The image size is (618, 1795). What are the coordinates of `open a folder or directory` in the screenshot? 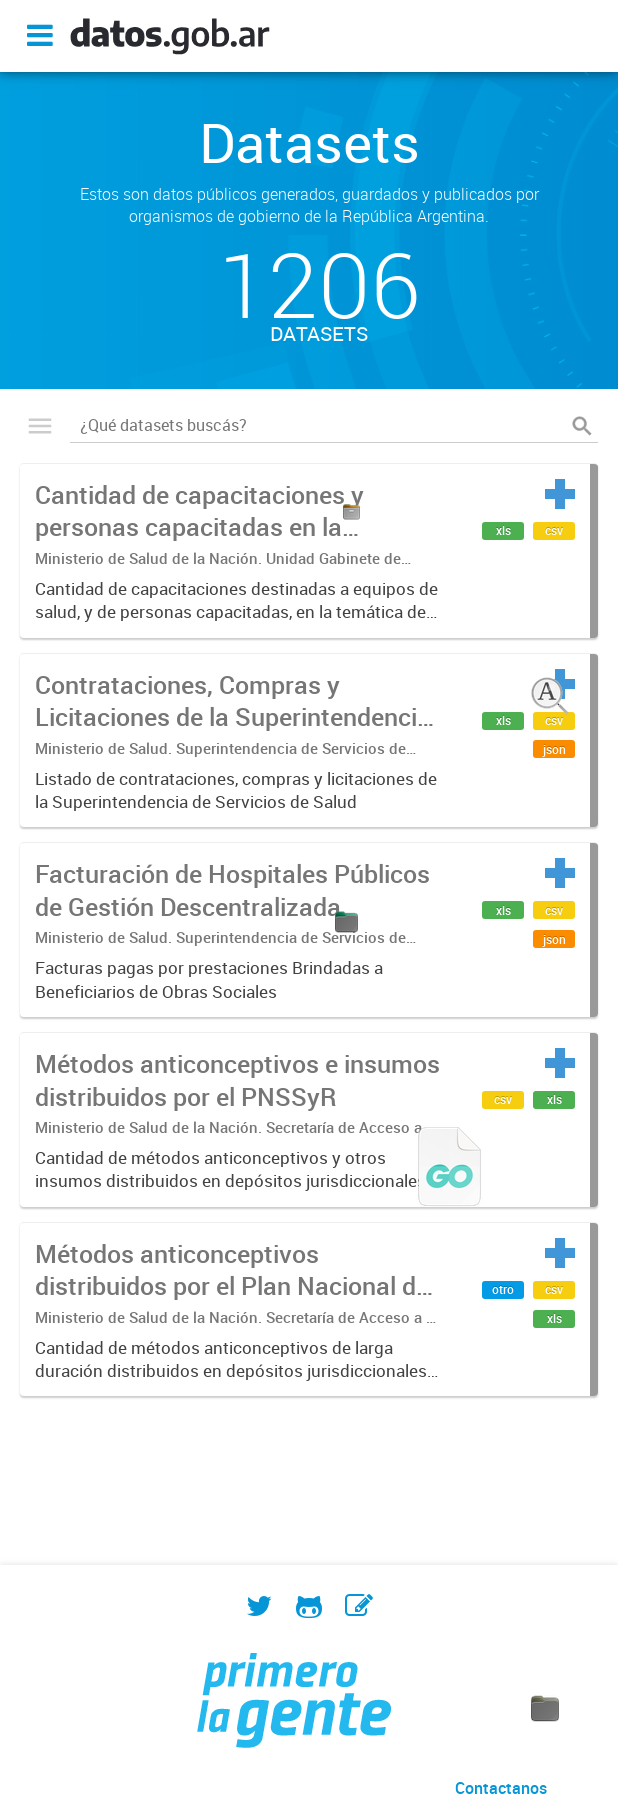 It's located at (346, 921).